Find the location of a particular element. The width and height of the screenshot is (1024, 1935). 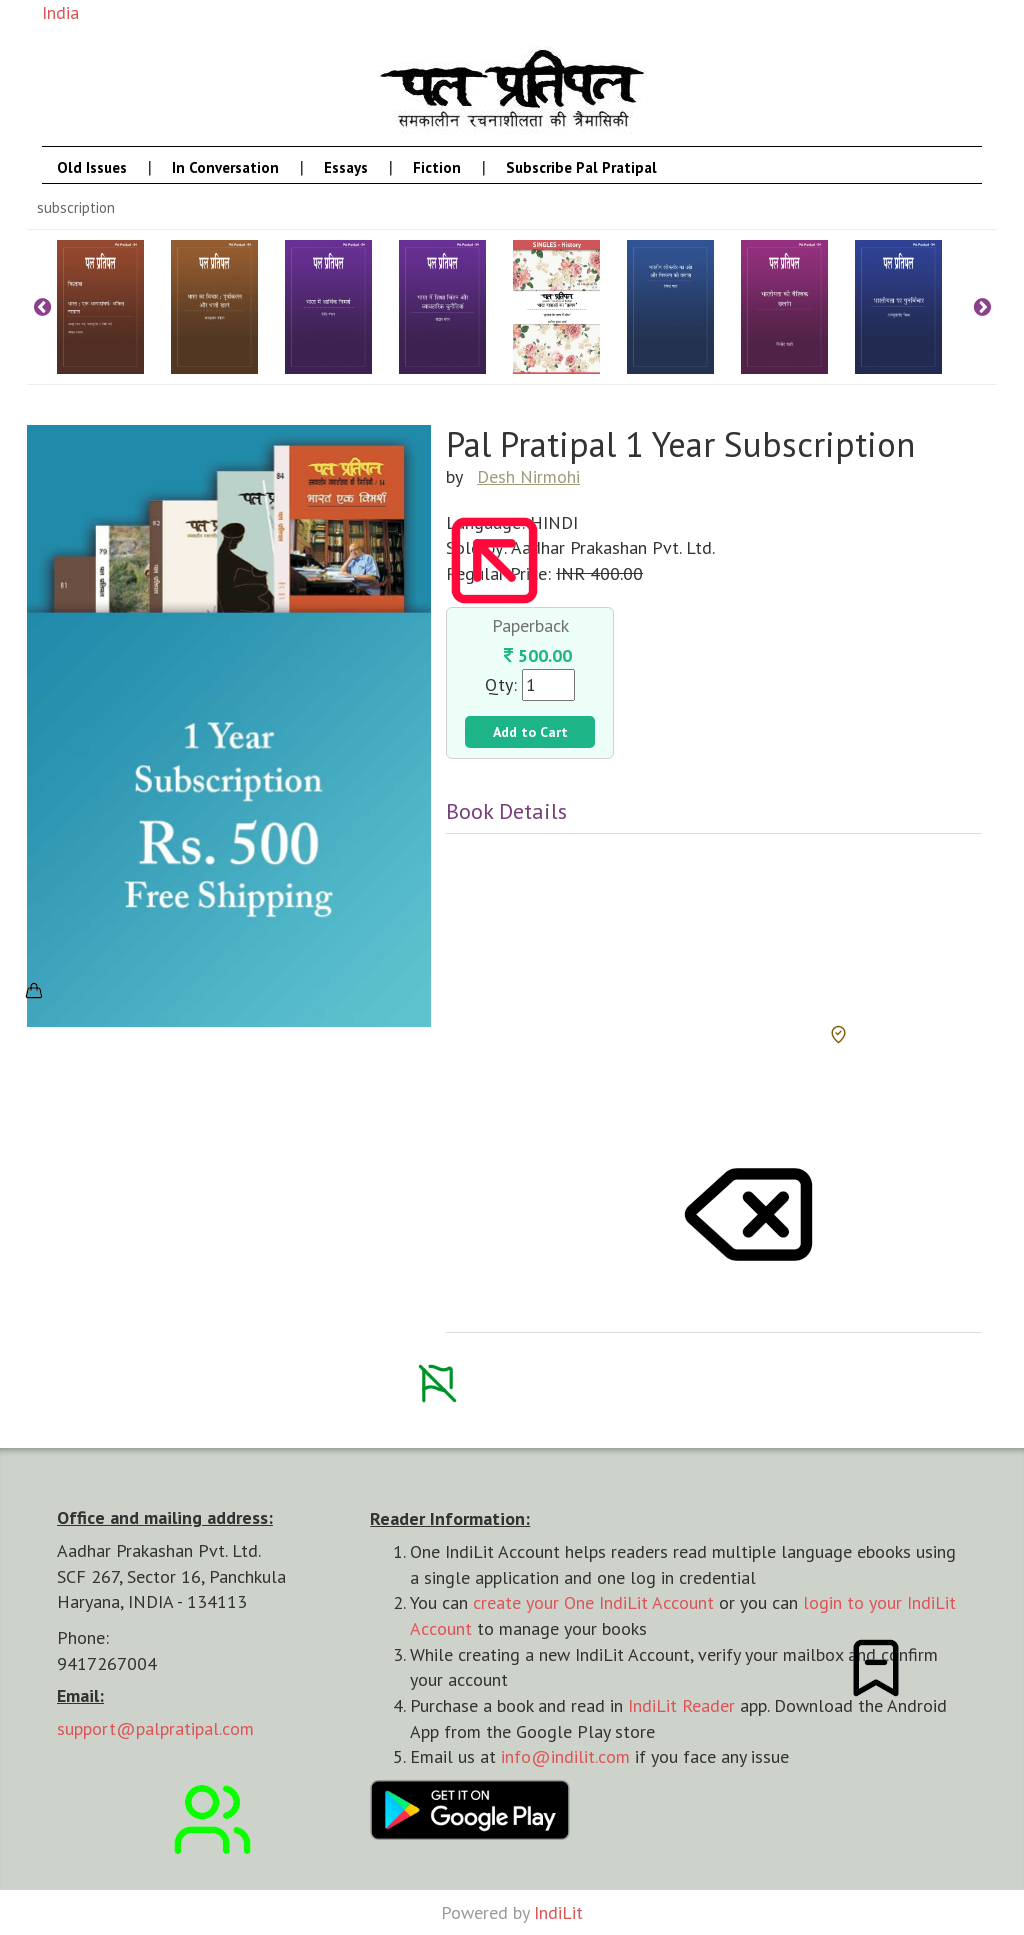

delete selected item is located at coordinates (748, 1214).